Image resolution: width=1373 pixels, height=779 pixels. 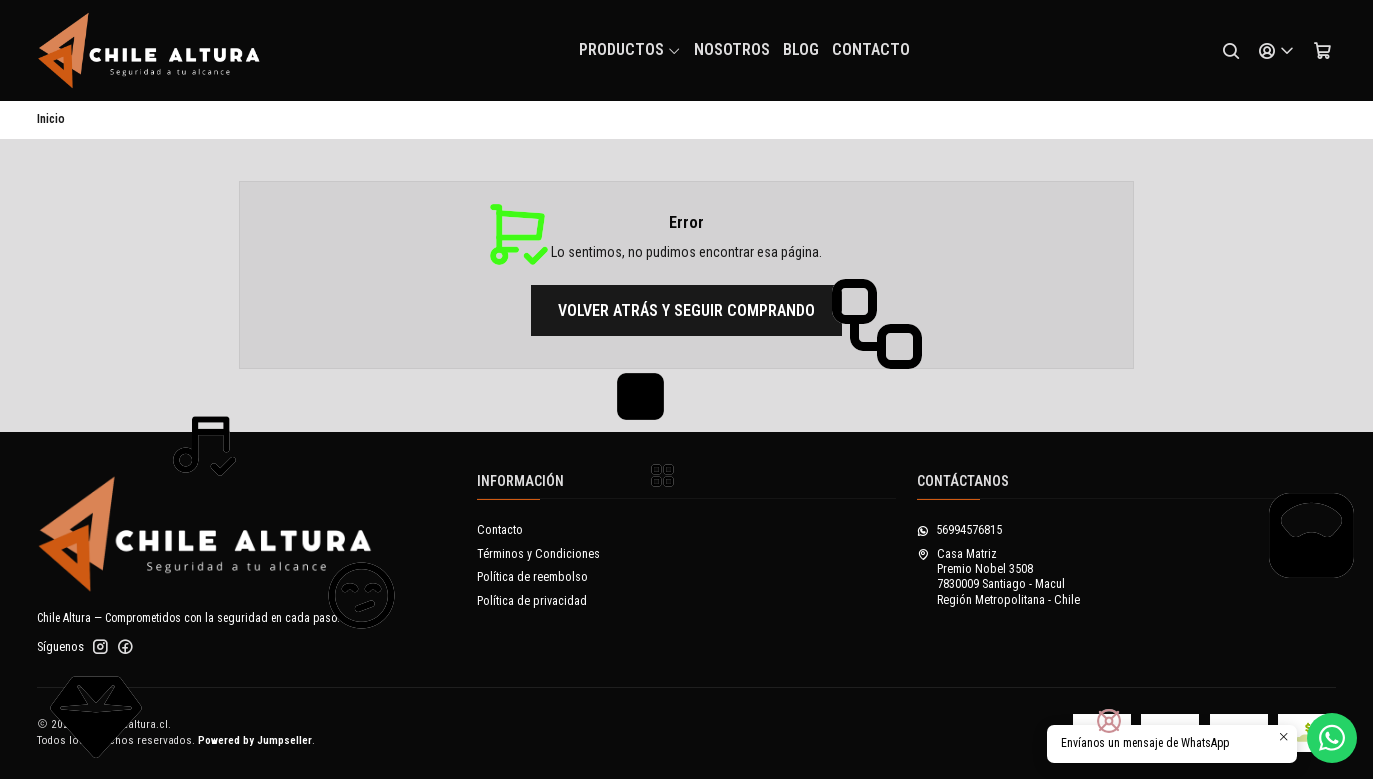 What do you see at coordinates (1311, 535) in the screenshot?
I see `view weight or body measurements` at bounding box center [1311, 535].